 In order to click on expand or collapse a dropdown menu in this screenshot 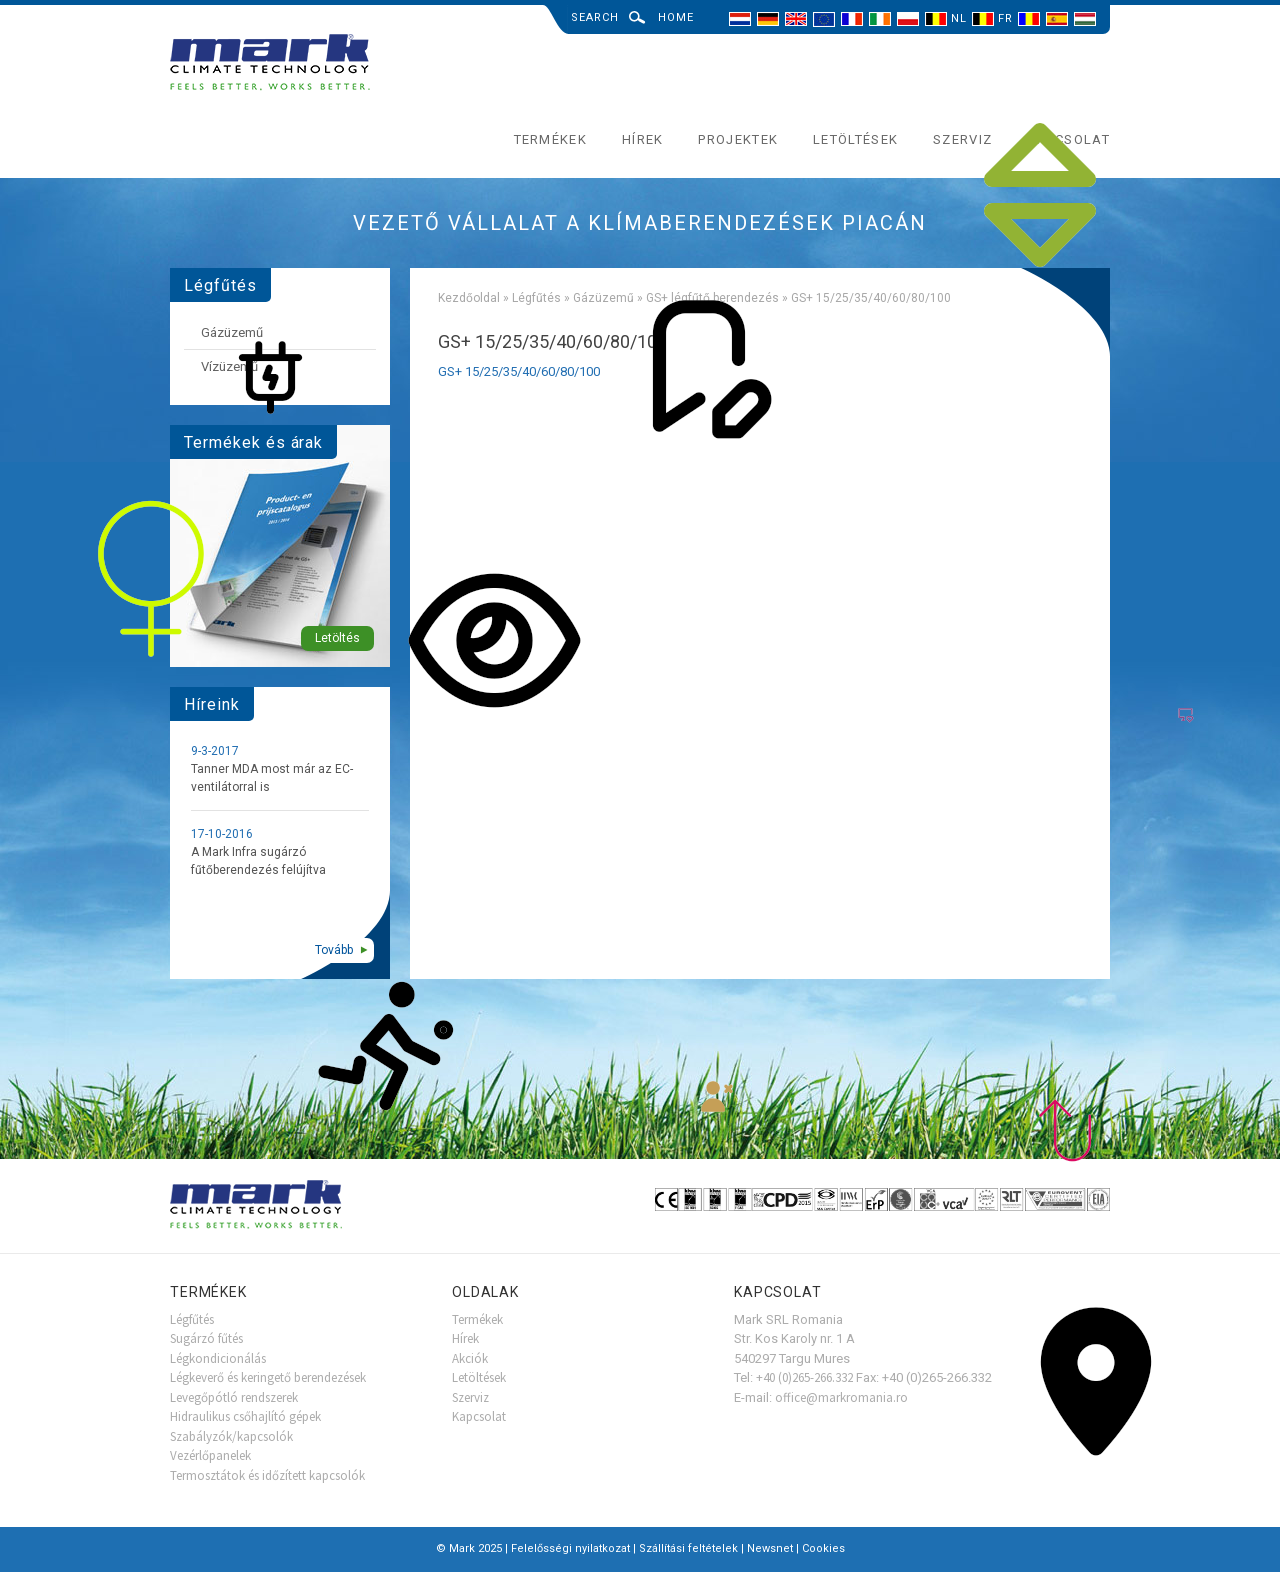, I will do `click(1040, 195)`.